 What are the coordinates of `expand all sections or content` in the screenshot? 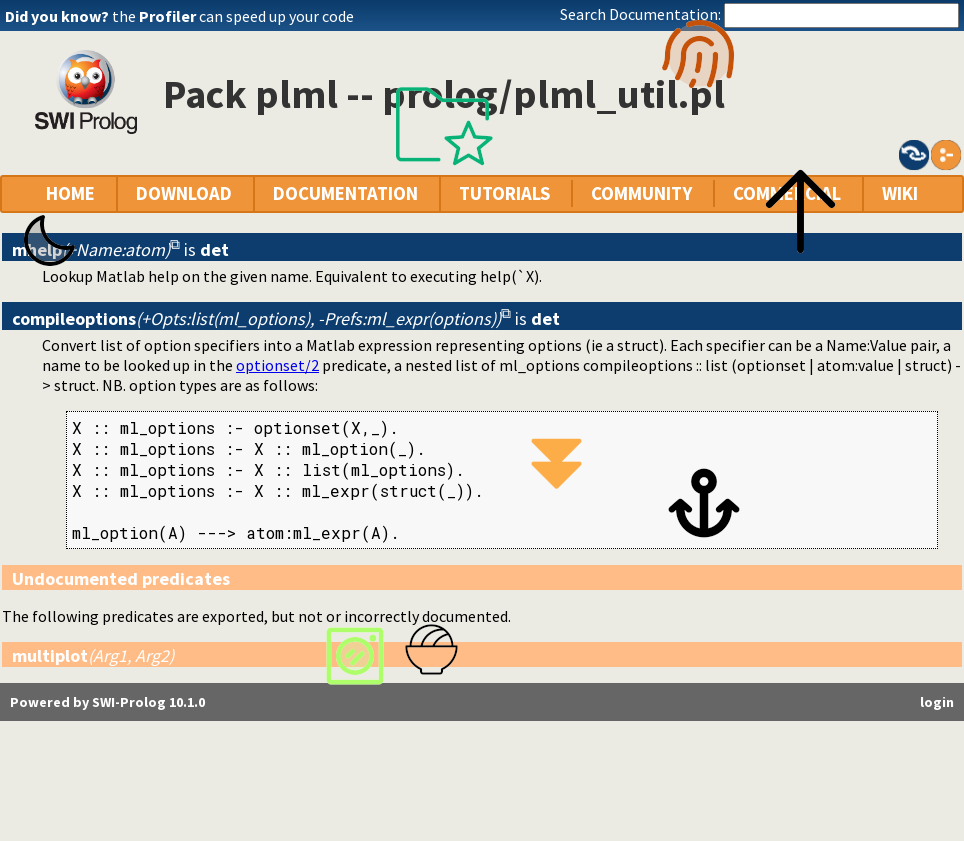 It's located at (556, 461).